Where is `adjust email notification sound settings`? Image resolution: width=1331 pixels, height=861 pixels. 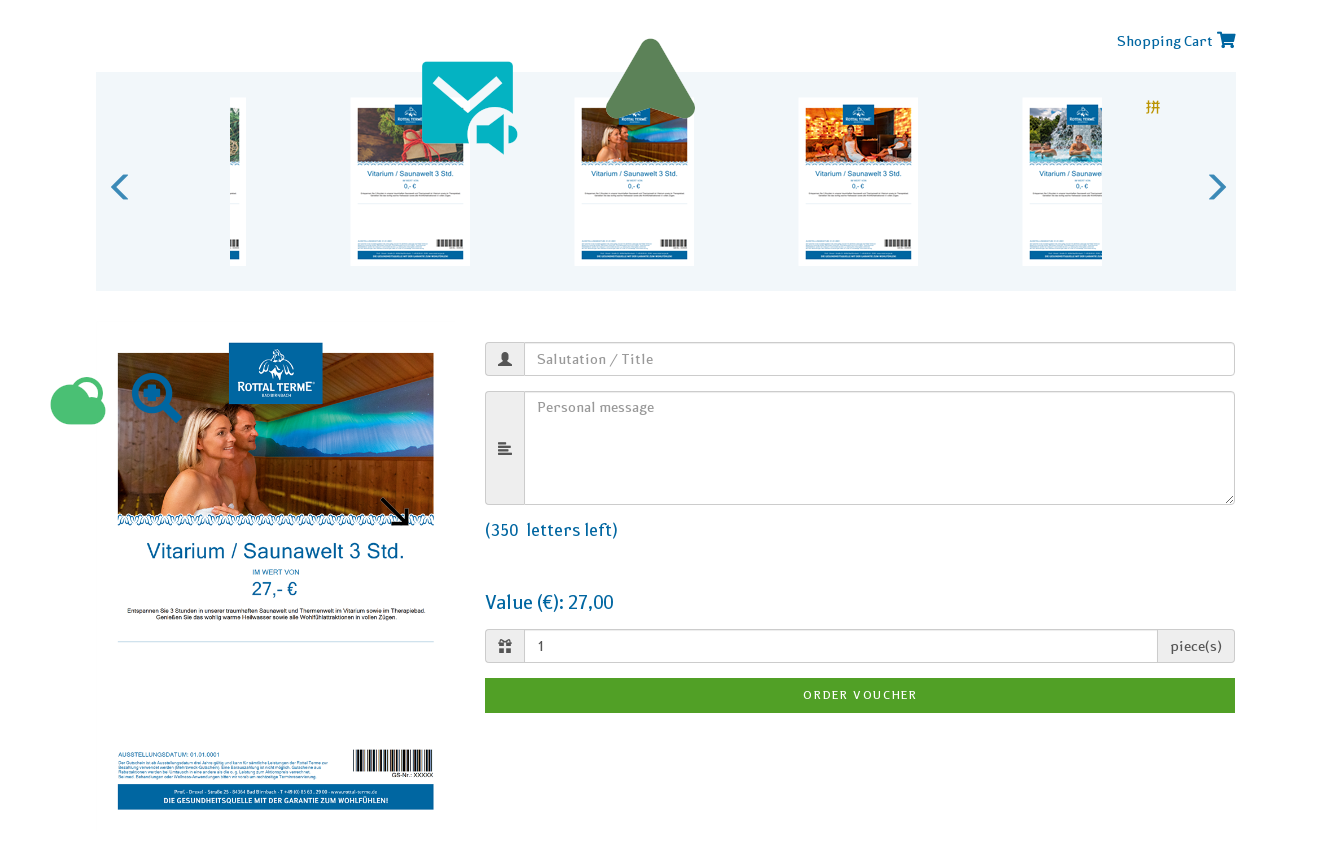
adjust email notification sound settings is located at coordinates (467, 102).